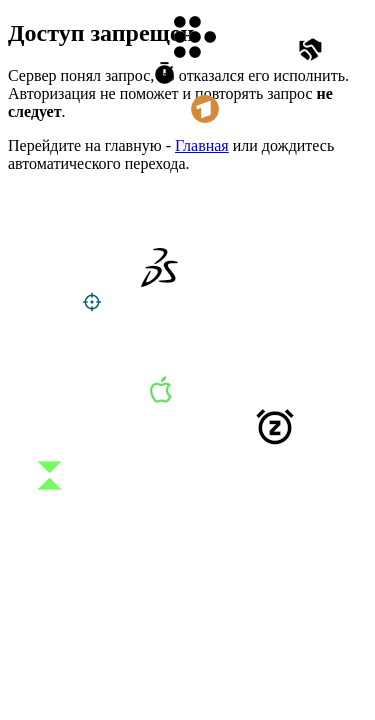  I want to click on center or align an element to a focal point, so click(92, 302).